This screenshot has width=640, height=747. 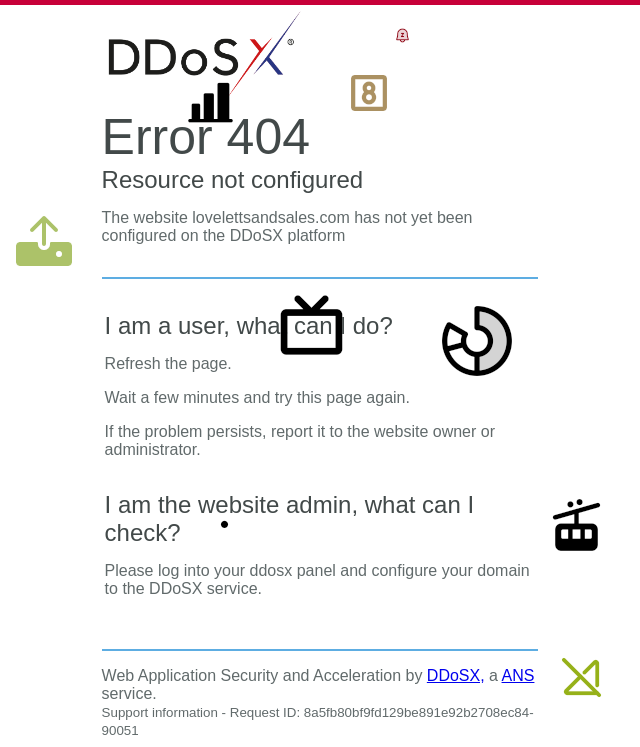 I want to click on upload a file or document, so click(x=44, y=244).